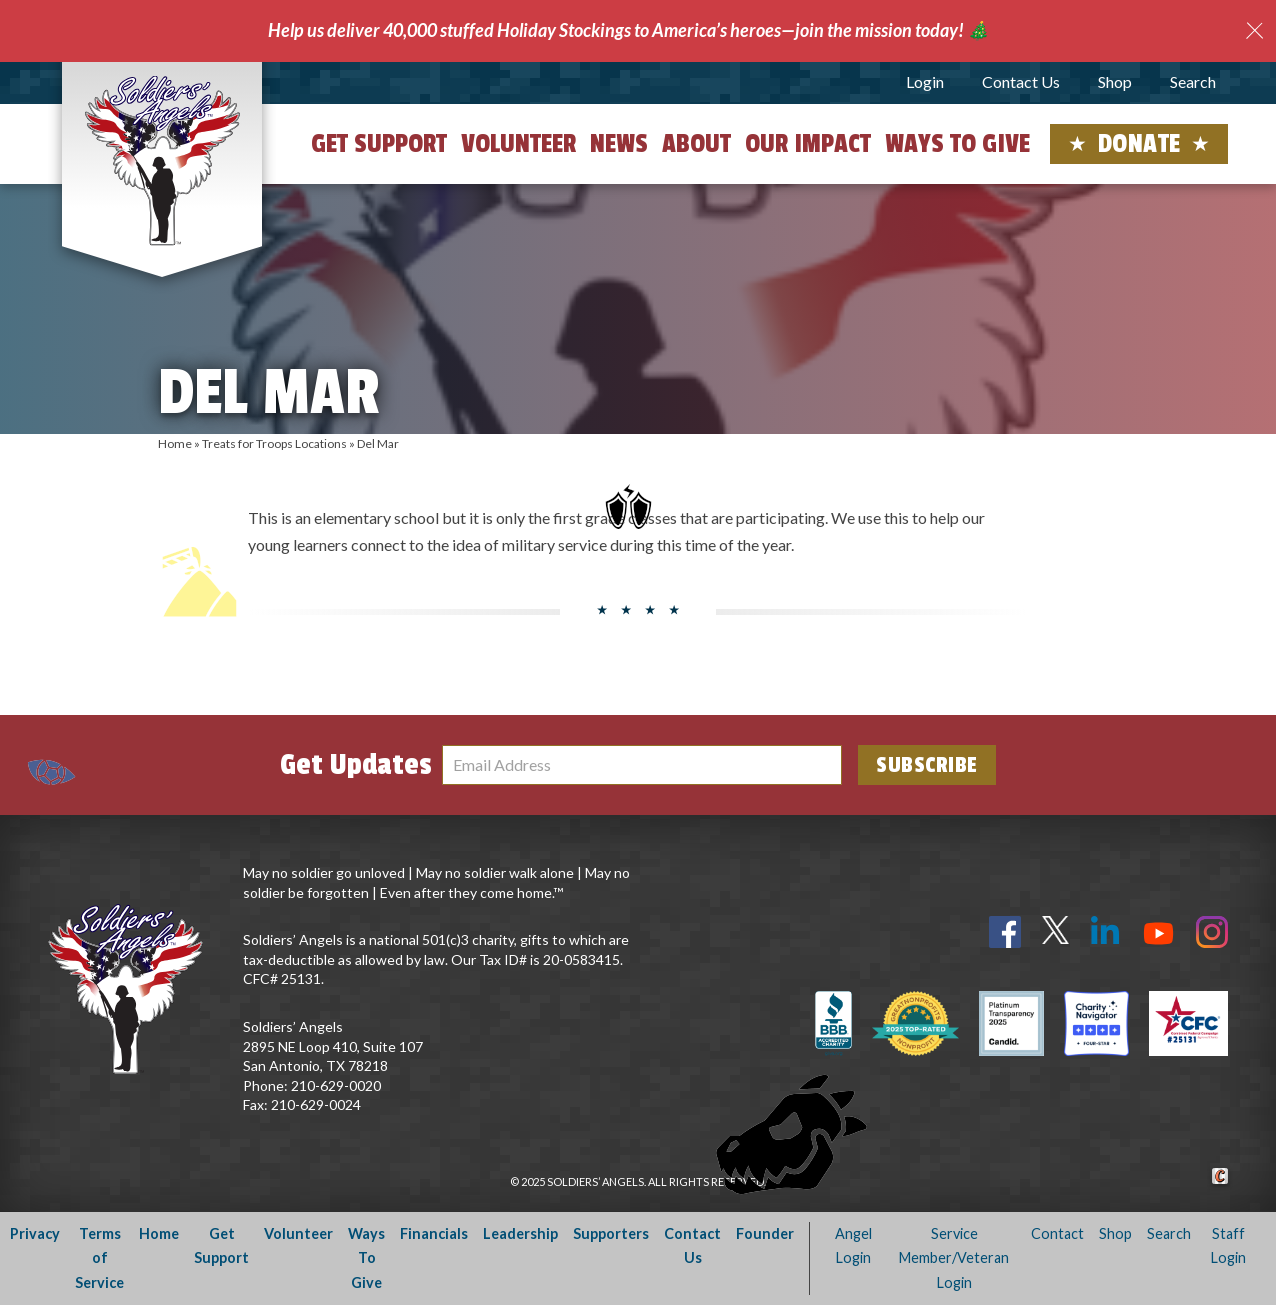 The image size is (1276, 1305). What do you see at coordinates (628, 506) in the screenshot?
I see `indicates a conflict or clash between protected elements` at bounding box center [628, 506].